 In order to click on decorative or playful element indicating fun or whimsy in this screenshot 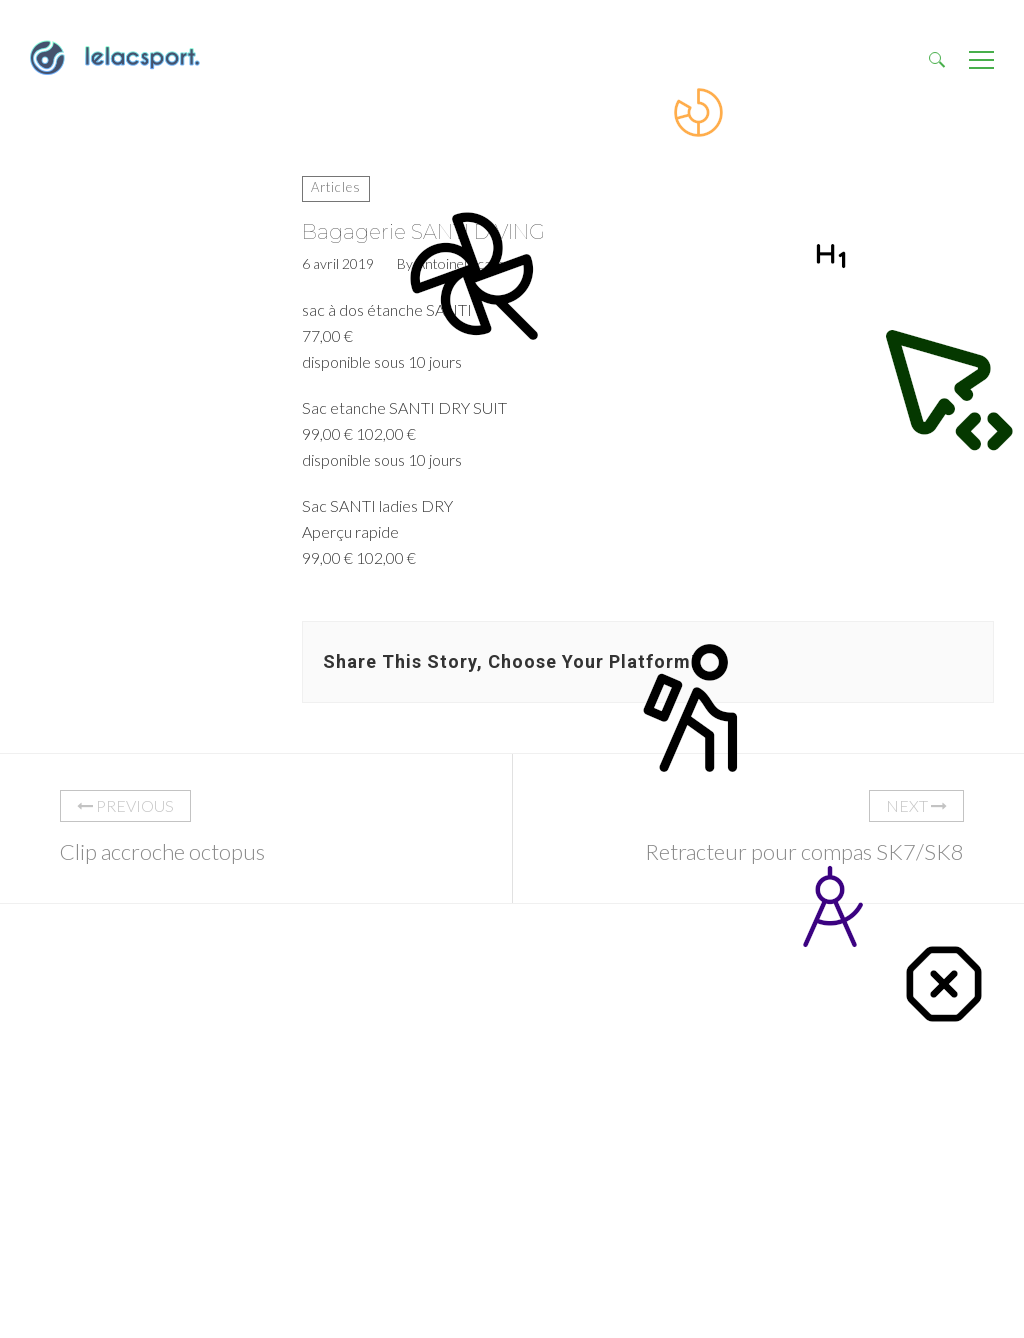, I will do `click(476, 278)`.